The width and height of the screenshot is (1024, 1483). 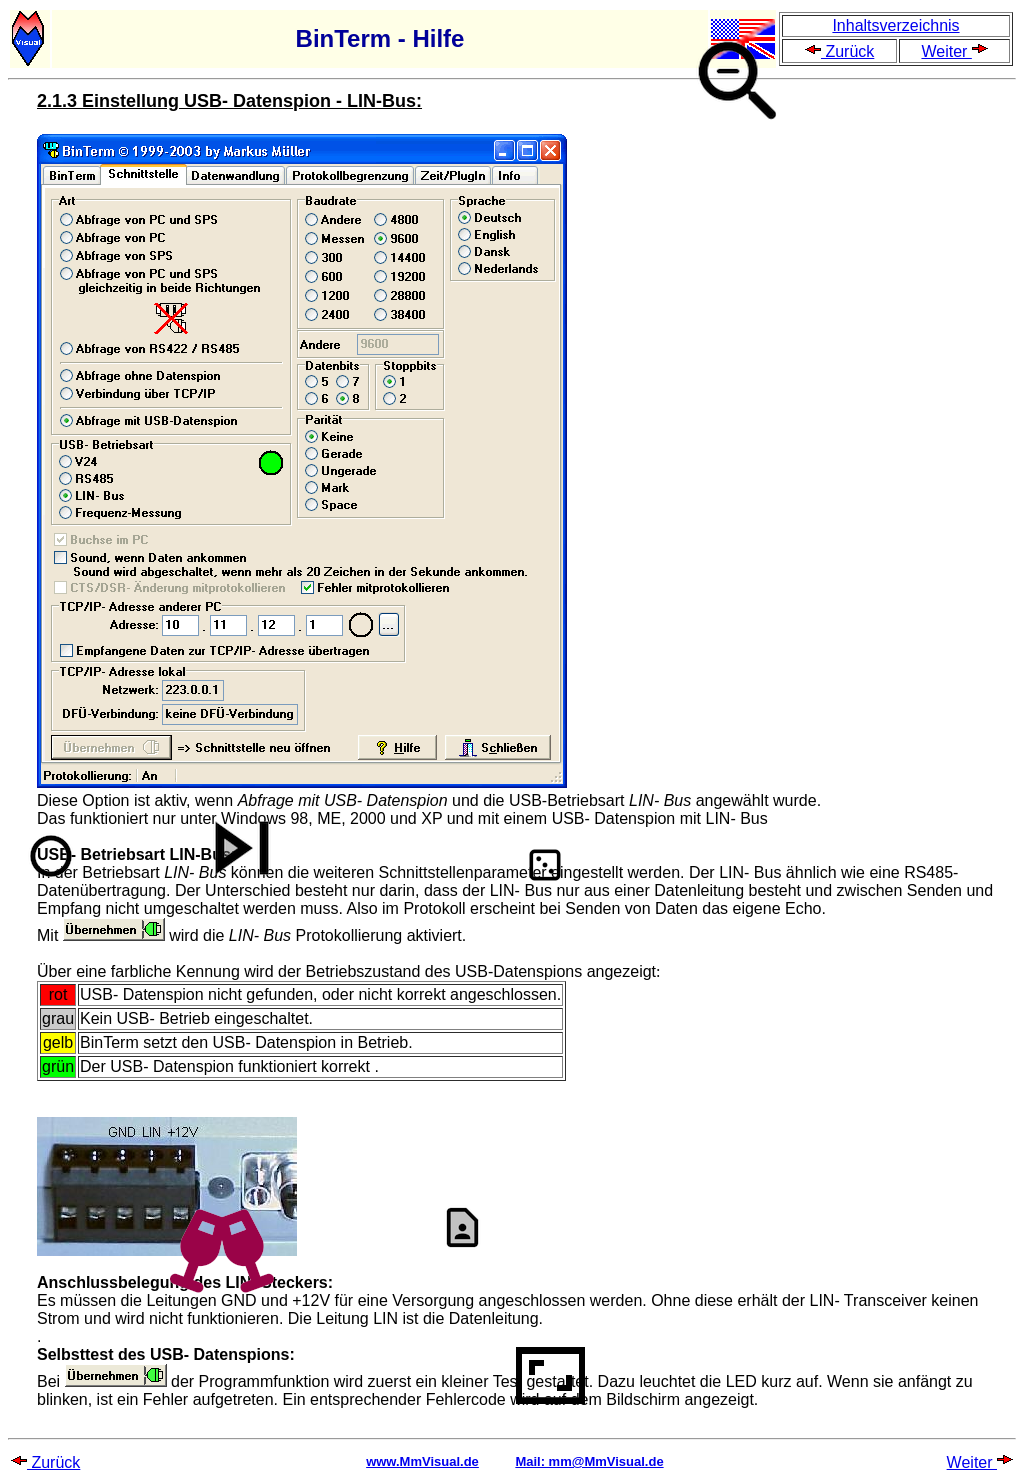 What do you see at coordinates (739, 82) in the screenshot?
I see `zoom out of the current view` at bounding box center [739, 82].